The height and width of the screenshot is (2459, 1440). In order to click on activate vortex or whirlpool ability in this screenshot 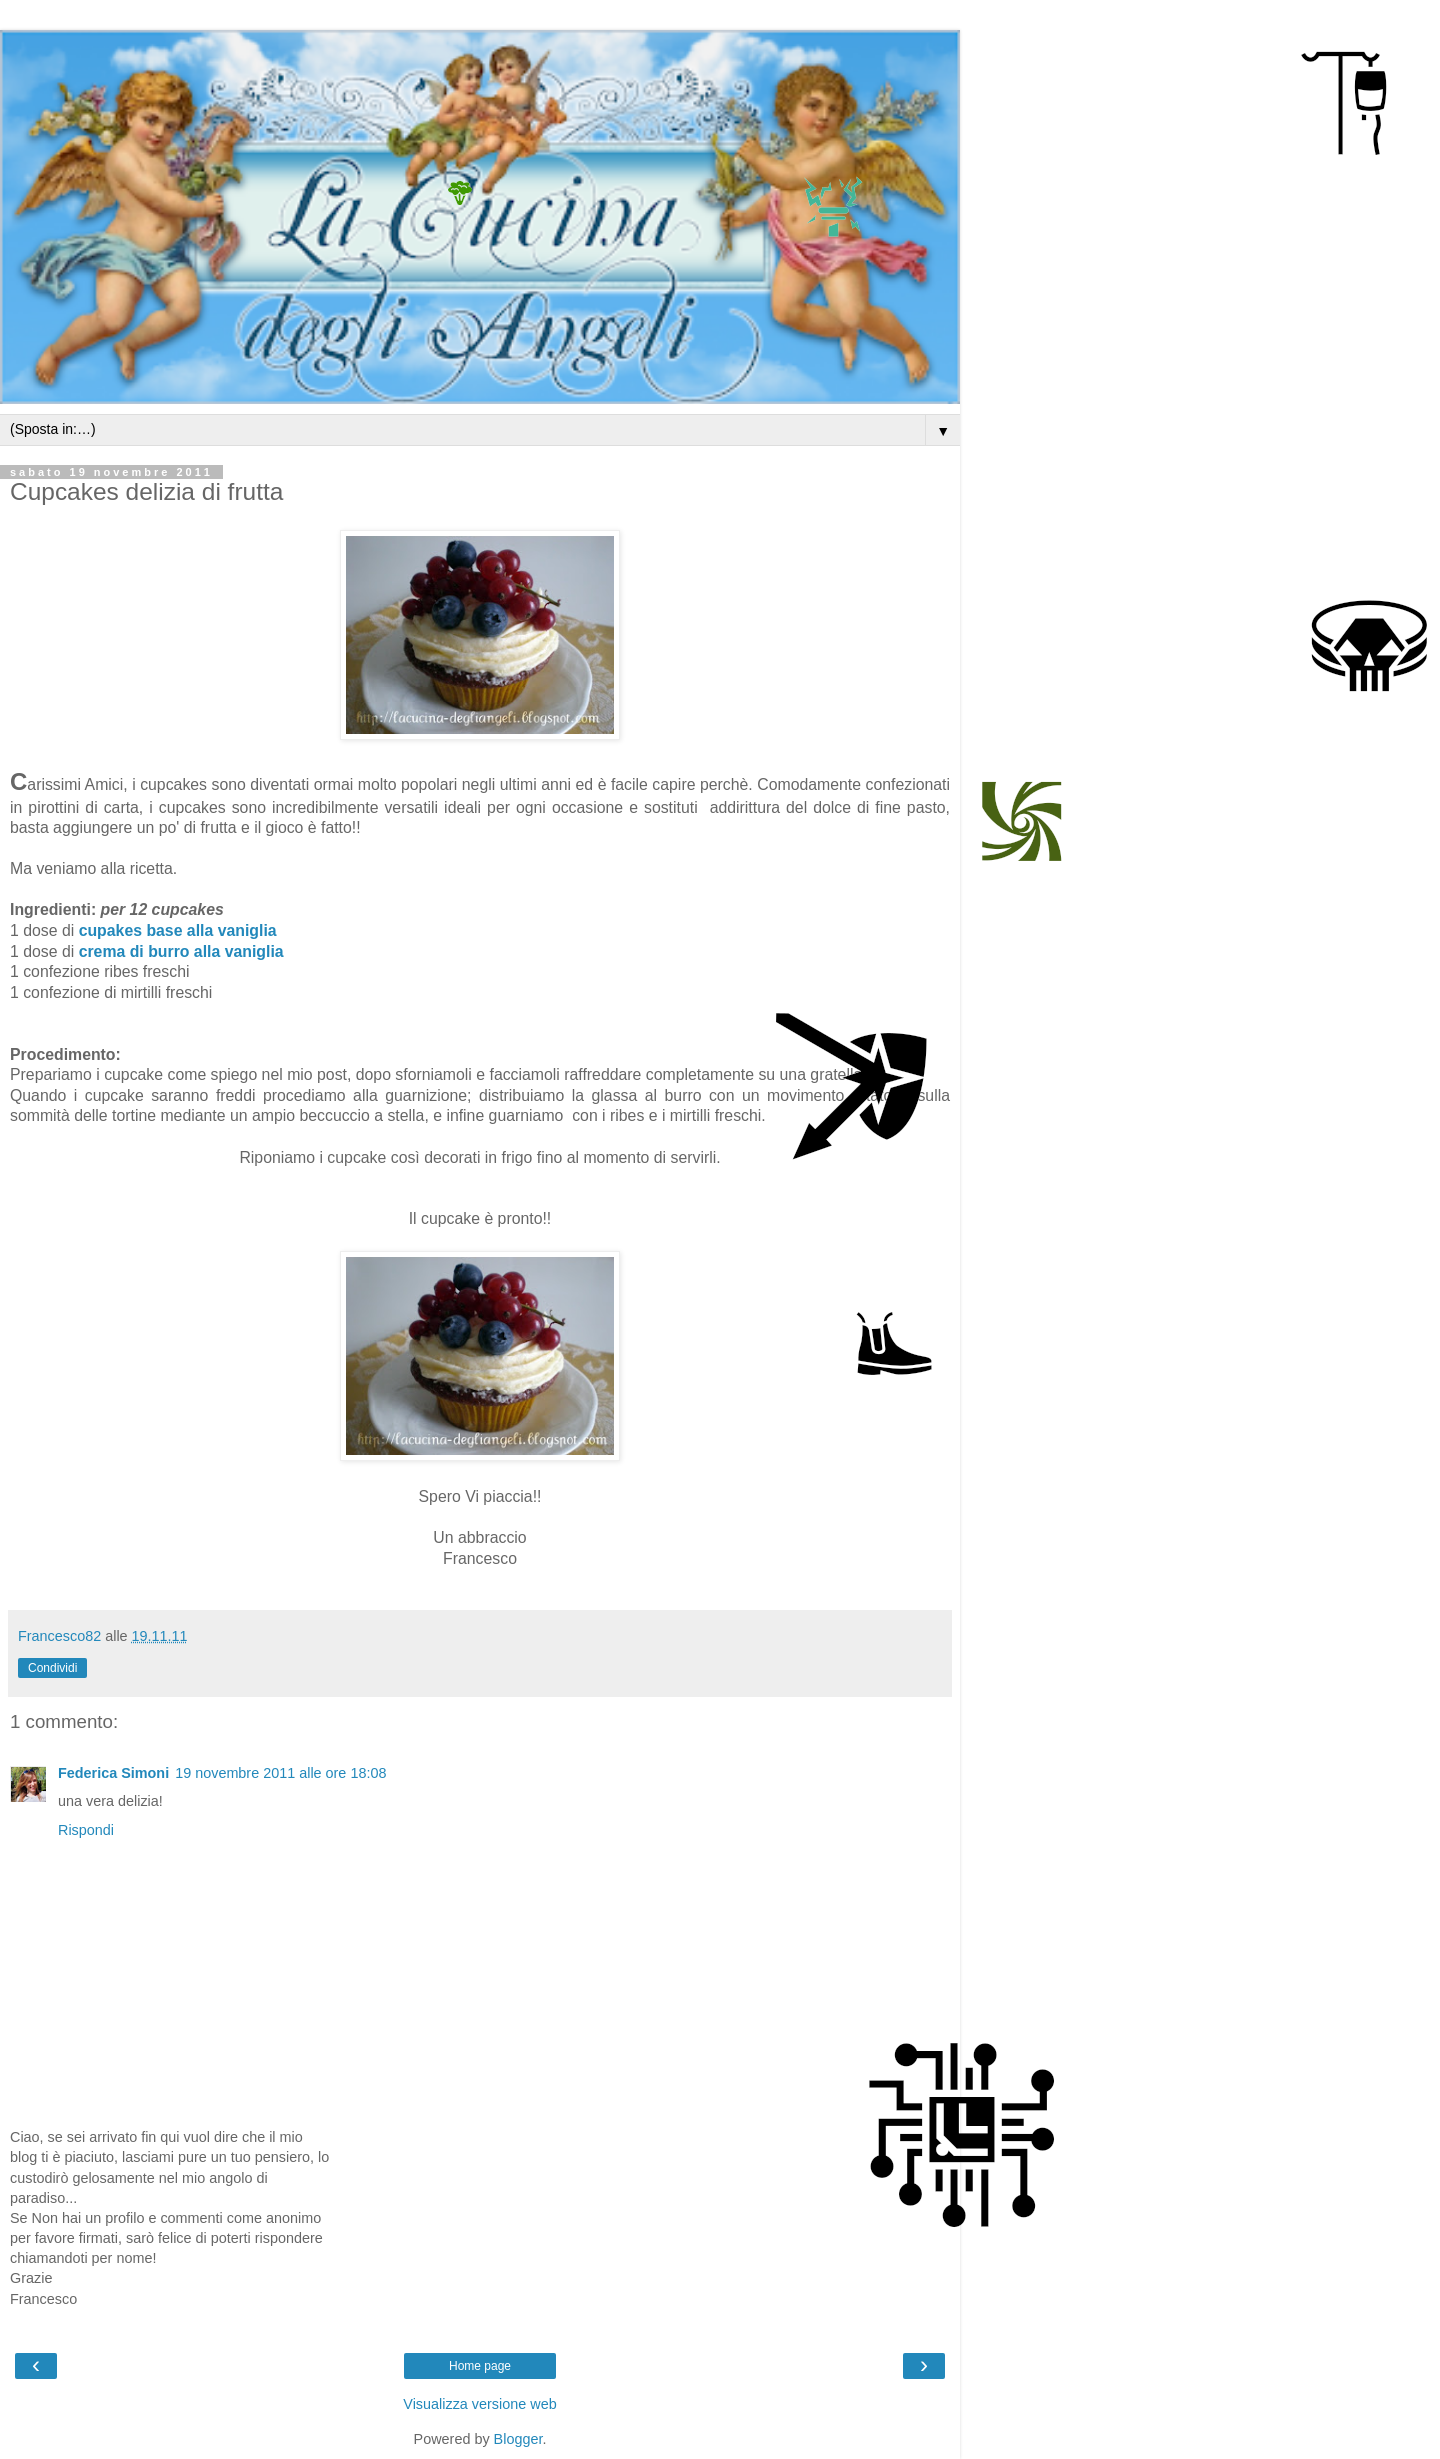, I will do `click(1021, 821)`.